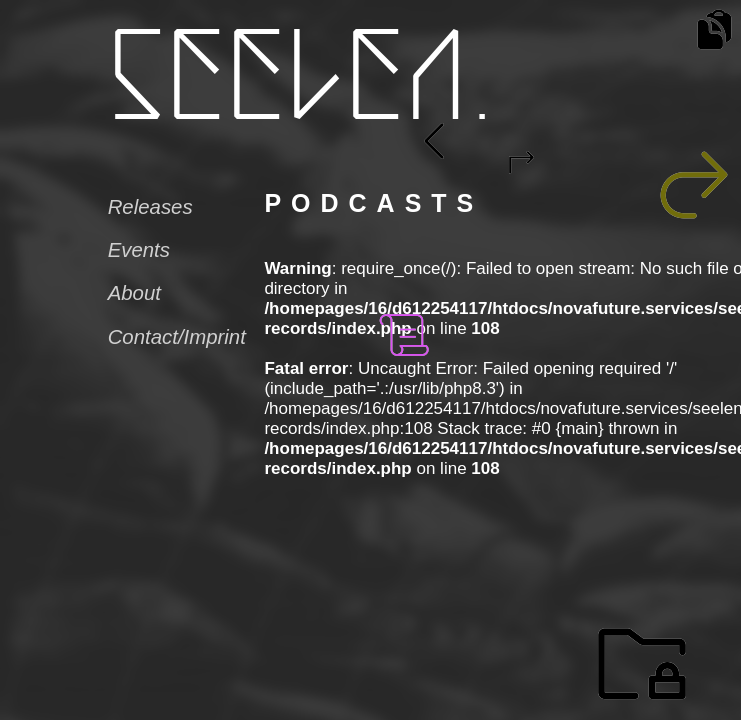 The height and width of the screenshot is (720, 741). What do you see at coordinates (406, 335) in the screenshot?
I see `view document or manuscript` at bounding box center [406, 335].